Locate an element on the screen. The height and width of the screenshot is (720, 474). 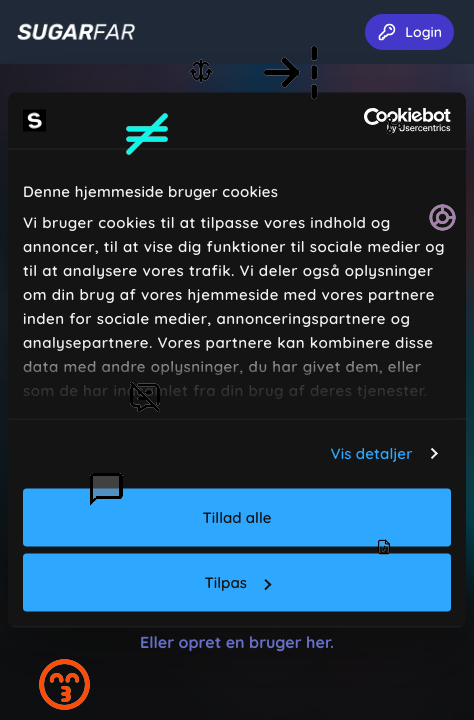
toggle magnetic snap or alignment is located at coordinates (201, 71).